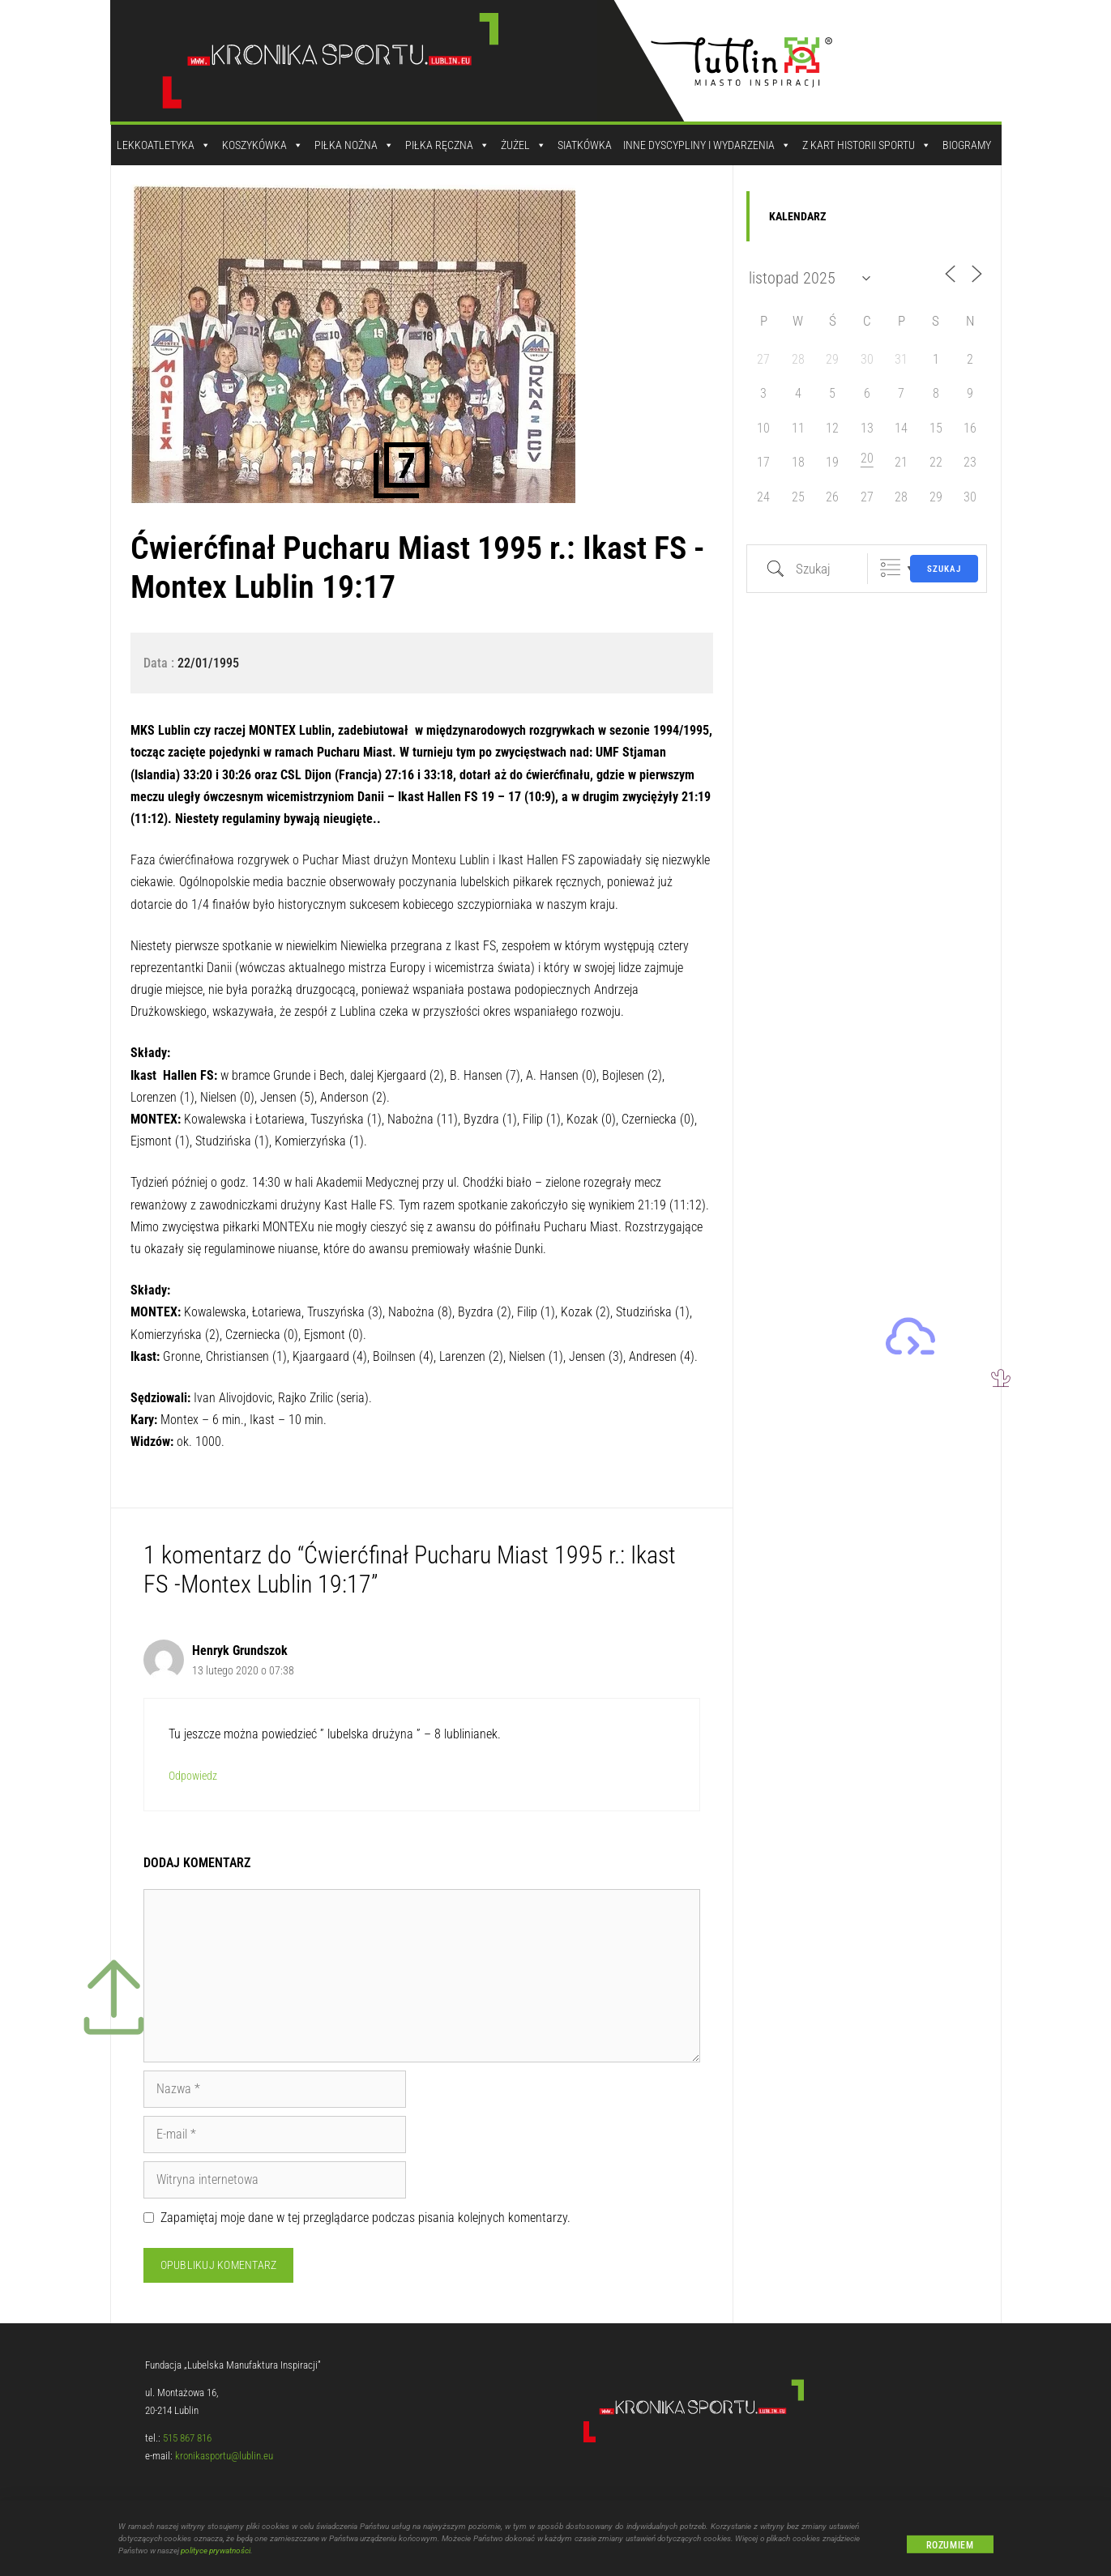 This screenshot has width=1111, height=2576. What do you see at coordinates (1001, 1379) in the screenshot?
I see `indicates desert or arid climate theme` at bounding box center [1001, 1379].